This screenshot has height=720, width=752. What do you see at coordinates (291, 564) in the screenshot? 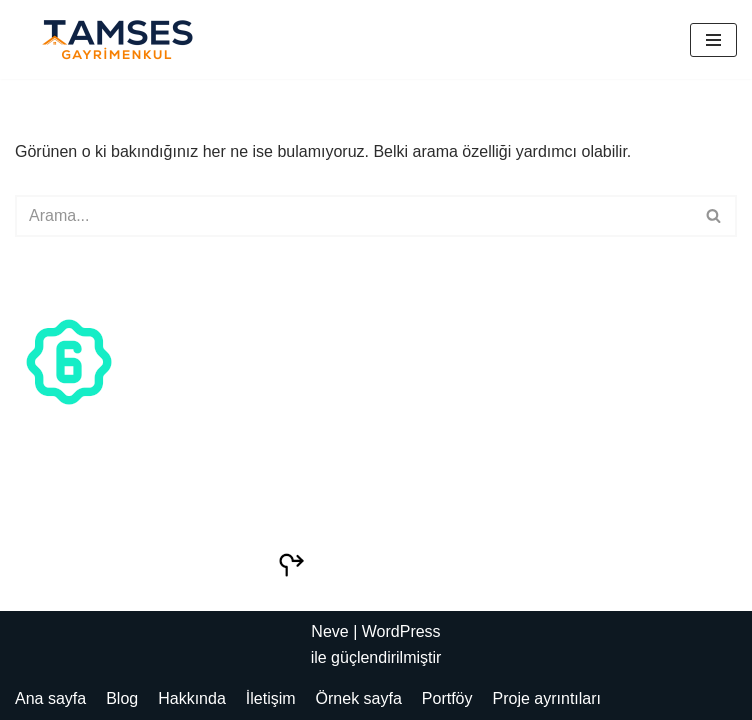
I see `take the roundabout exit to the right` at bounding box center [291, 564].